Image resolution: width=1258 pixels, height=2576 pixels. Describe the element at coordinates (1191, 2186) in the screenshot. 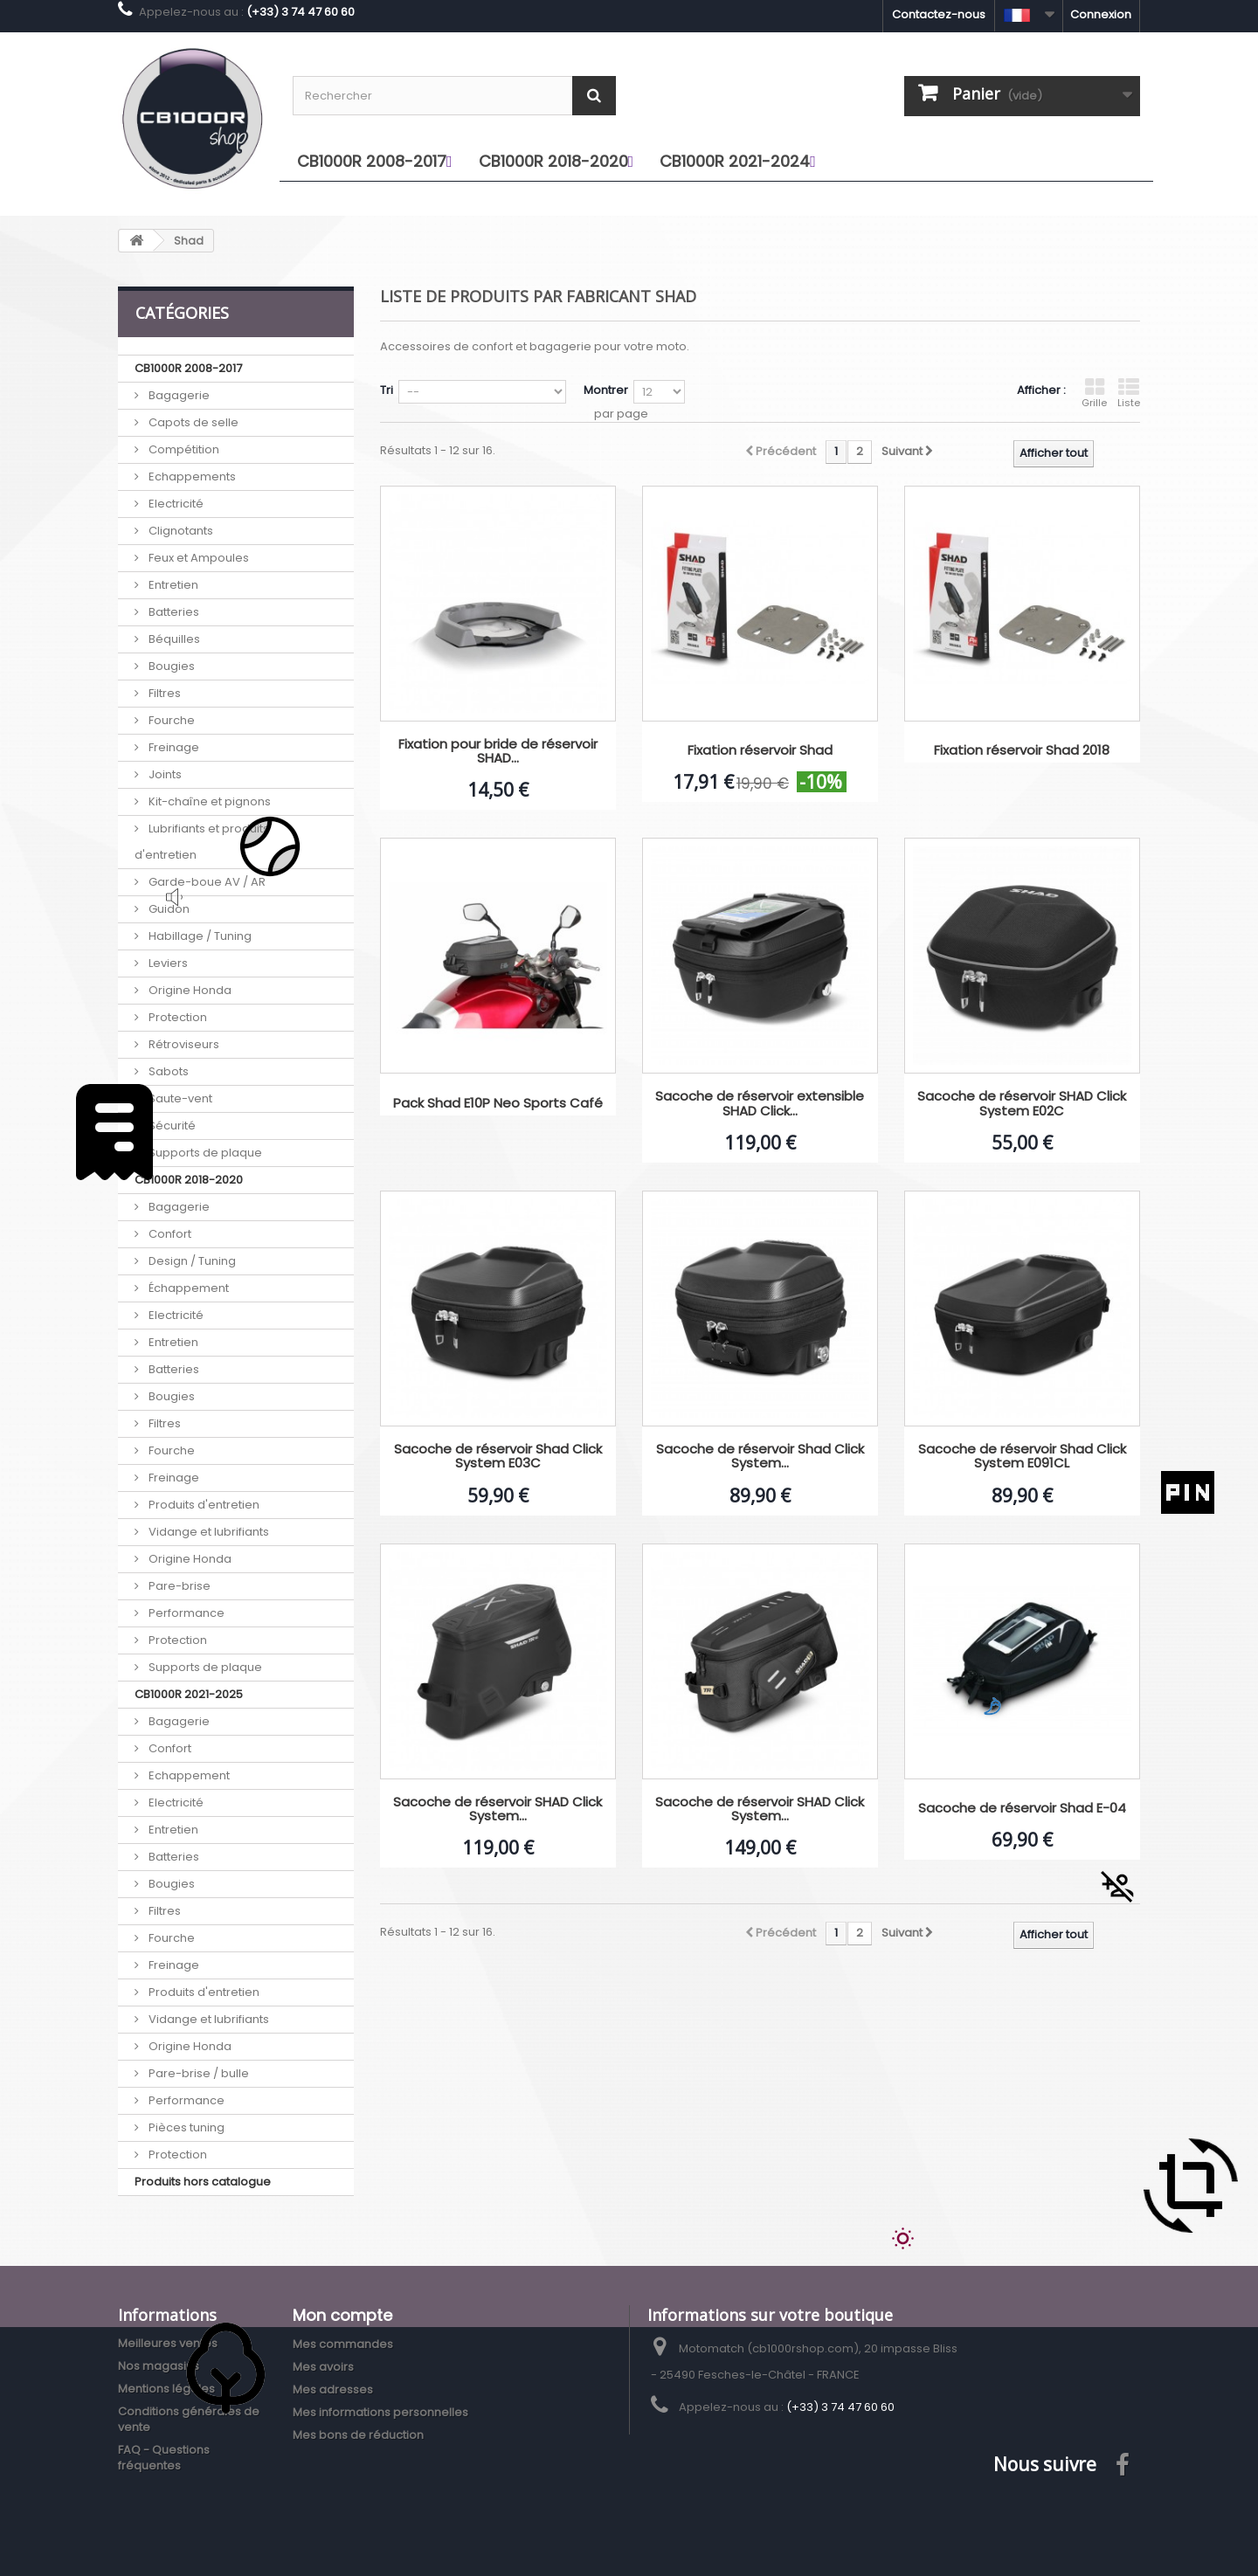

I see `rotate and crop an image` at that location.